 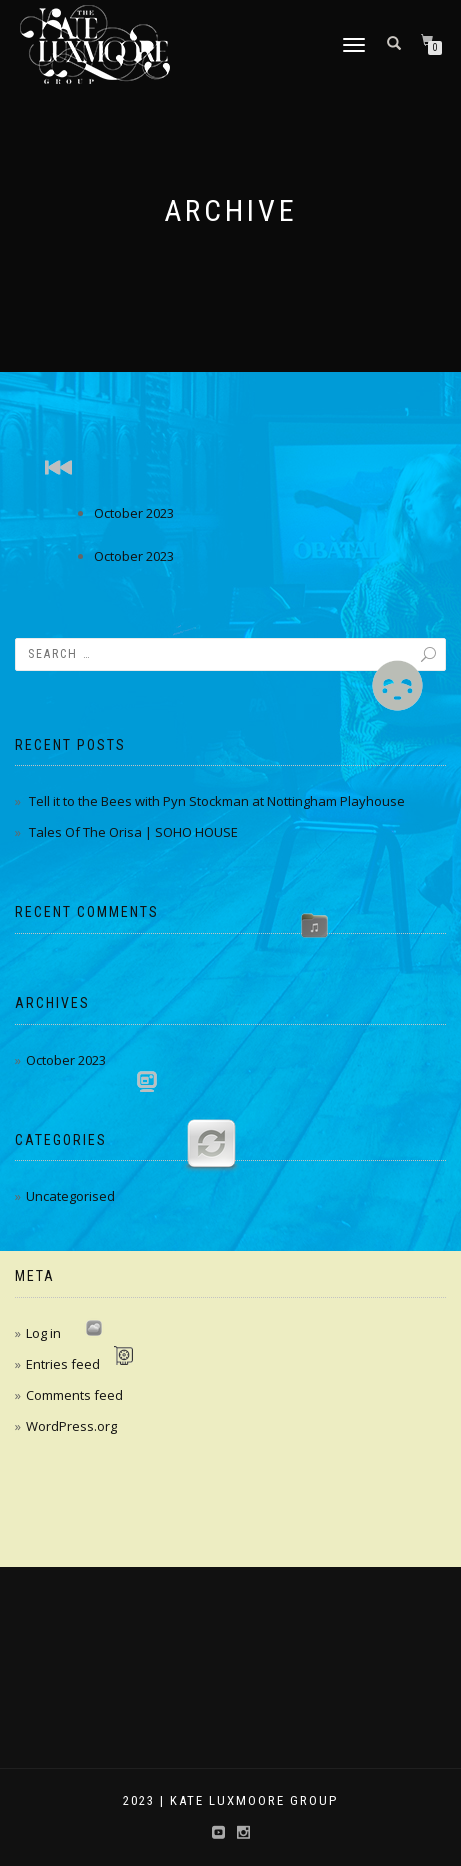 I want to click on open the weather app, so click(x=94, y=1328).